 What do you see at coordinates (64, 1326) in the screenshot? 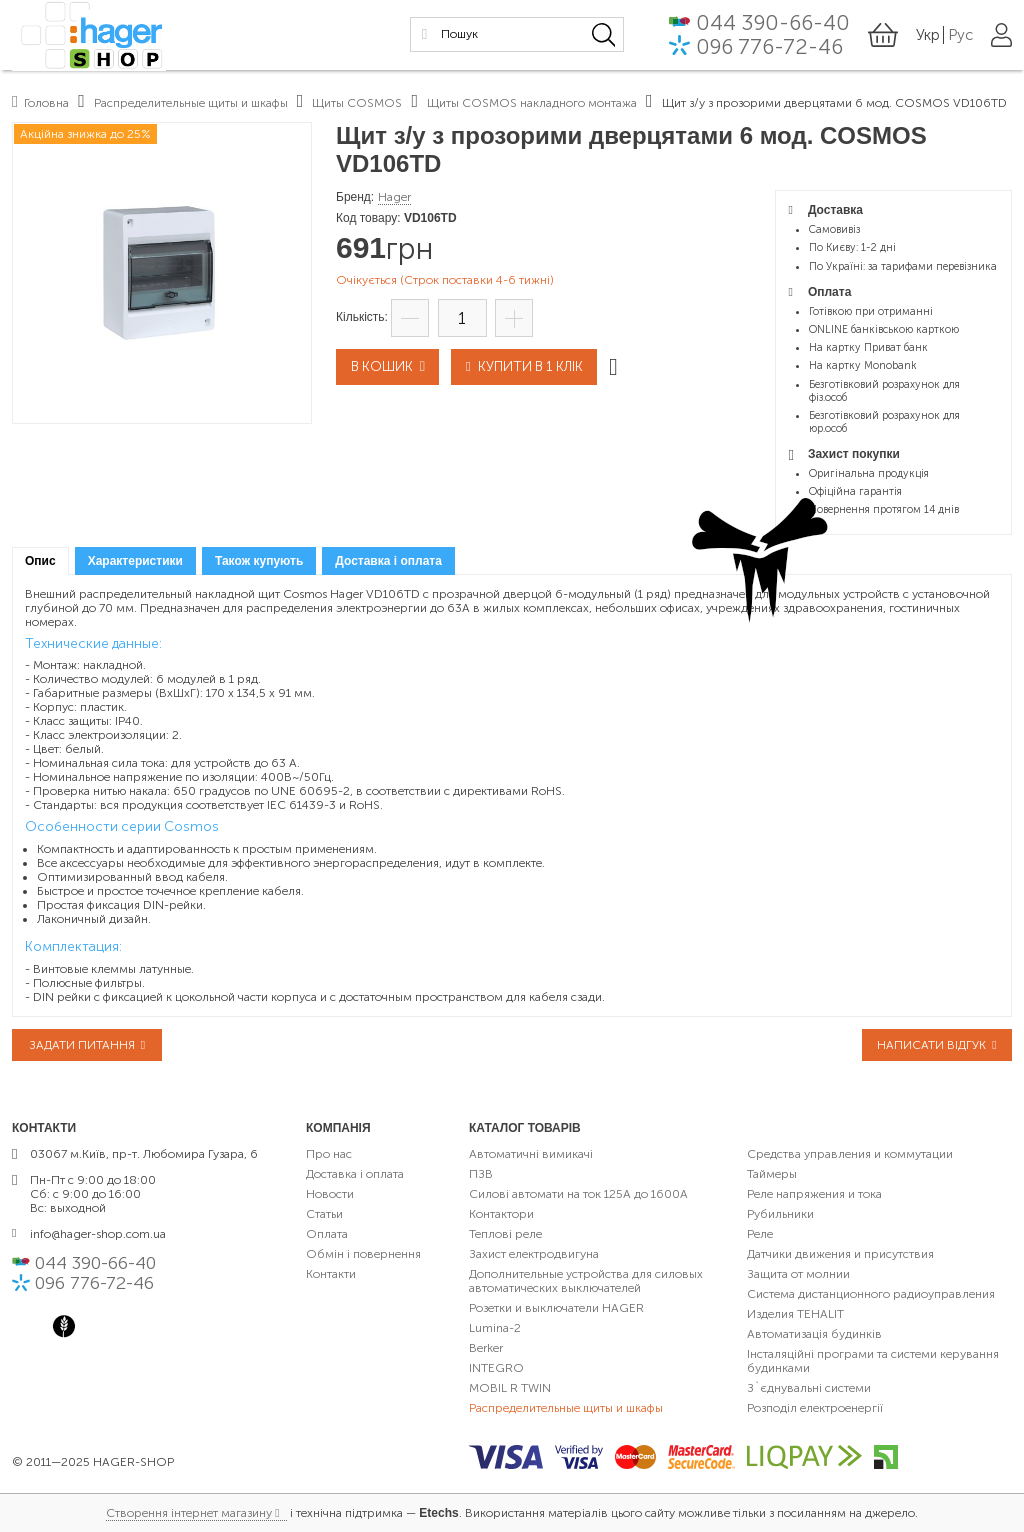
I see `indicates oat or grain ingredient` at bounding box center [64, 1326].